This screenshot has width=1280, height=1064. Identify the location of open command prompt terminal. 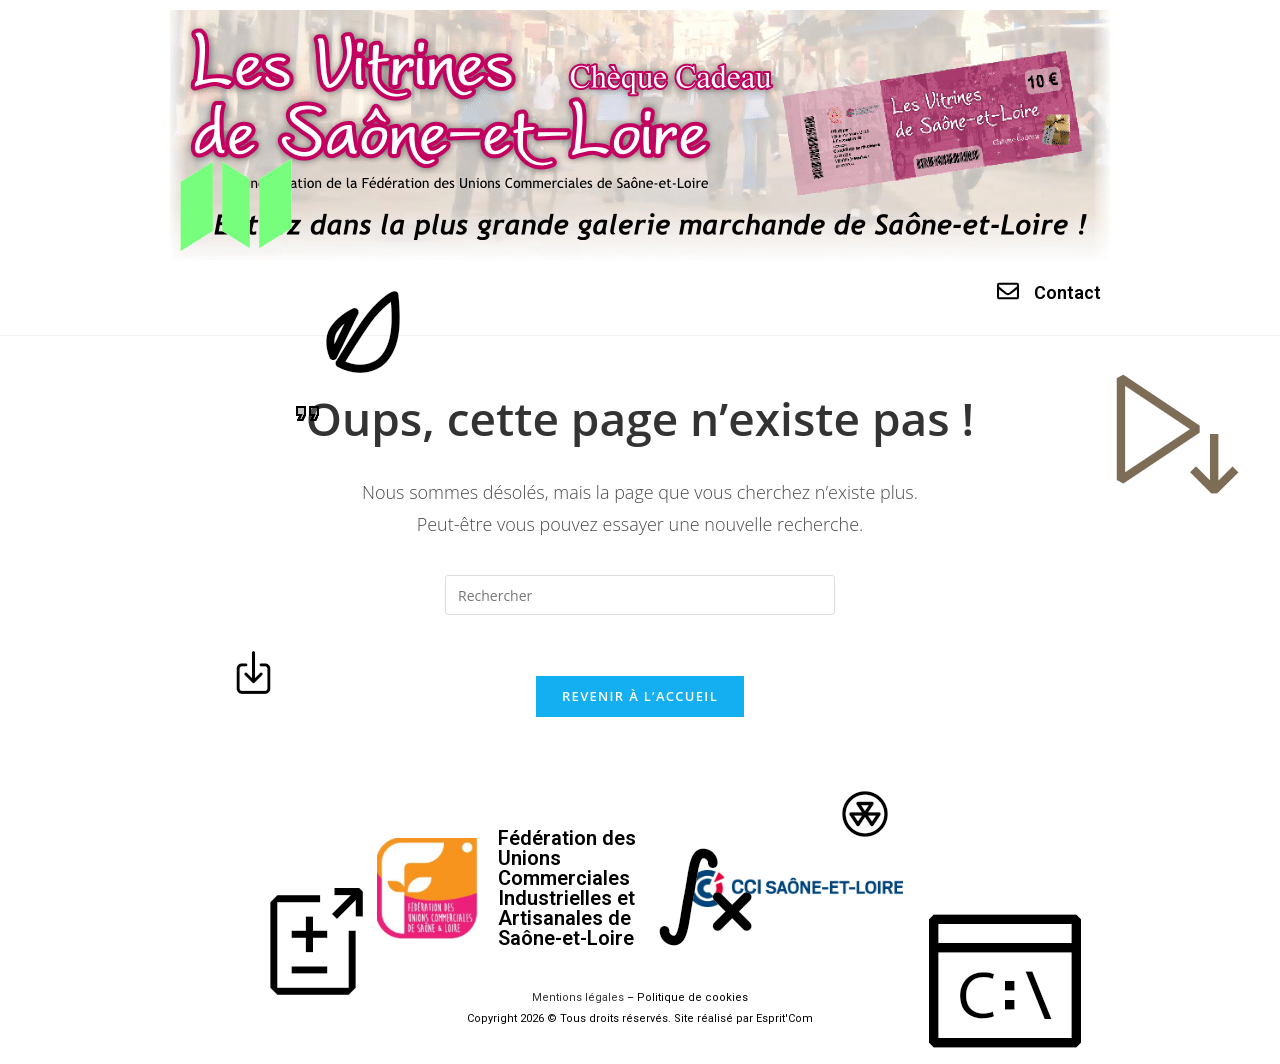
(1005, 981).